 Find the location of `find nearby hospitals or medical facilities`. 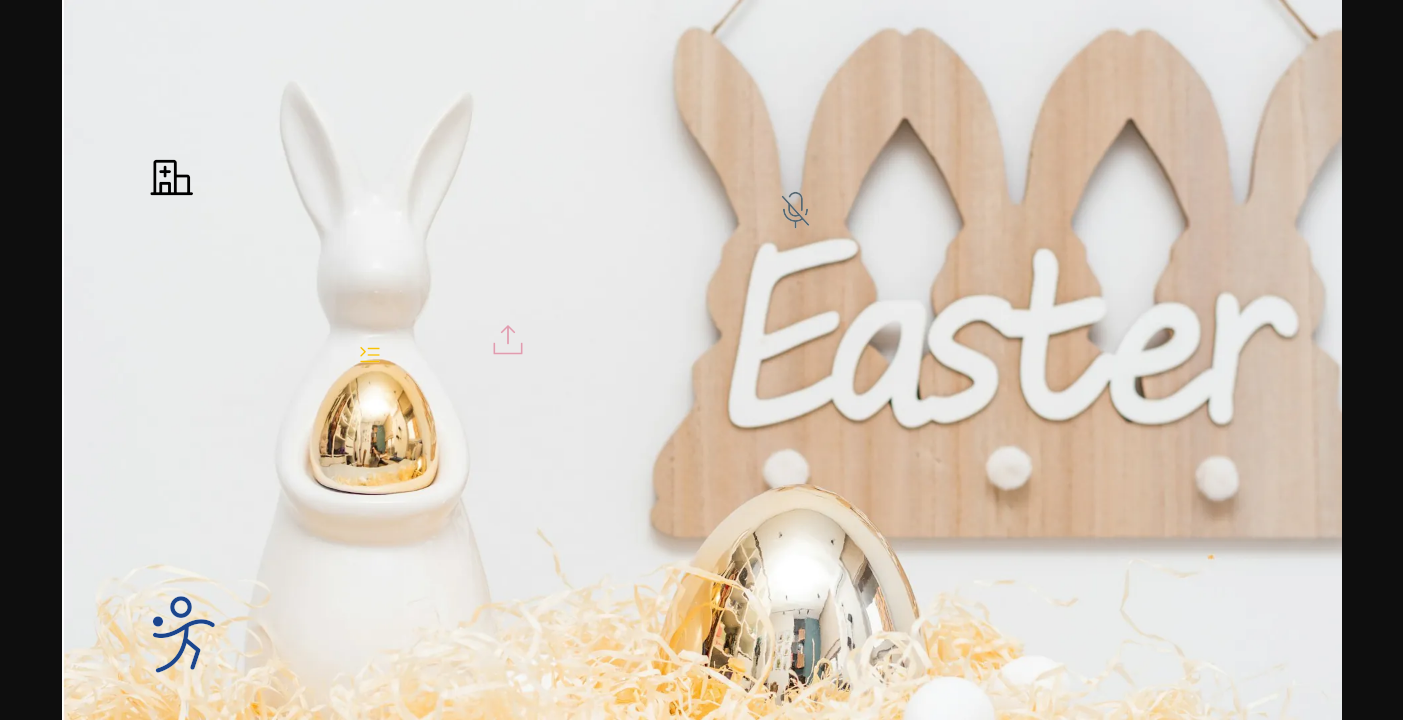

find nearby hospitals or medical facilities is located at coordinates (169, 177).